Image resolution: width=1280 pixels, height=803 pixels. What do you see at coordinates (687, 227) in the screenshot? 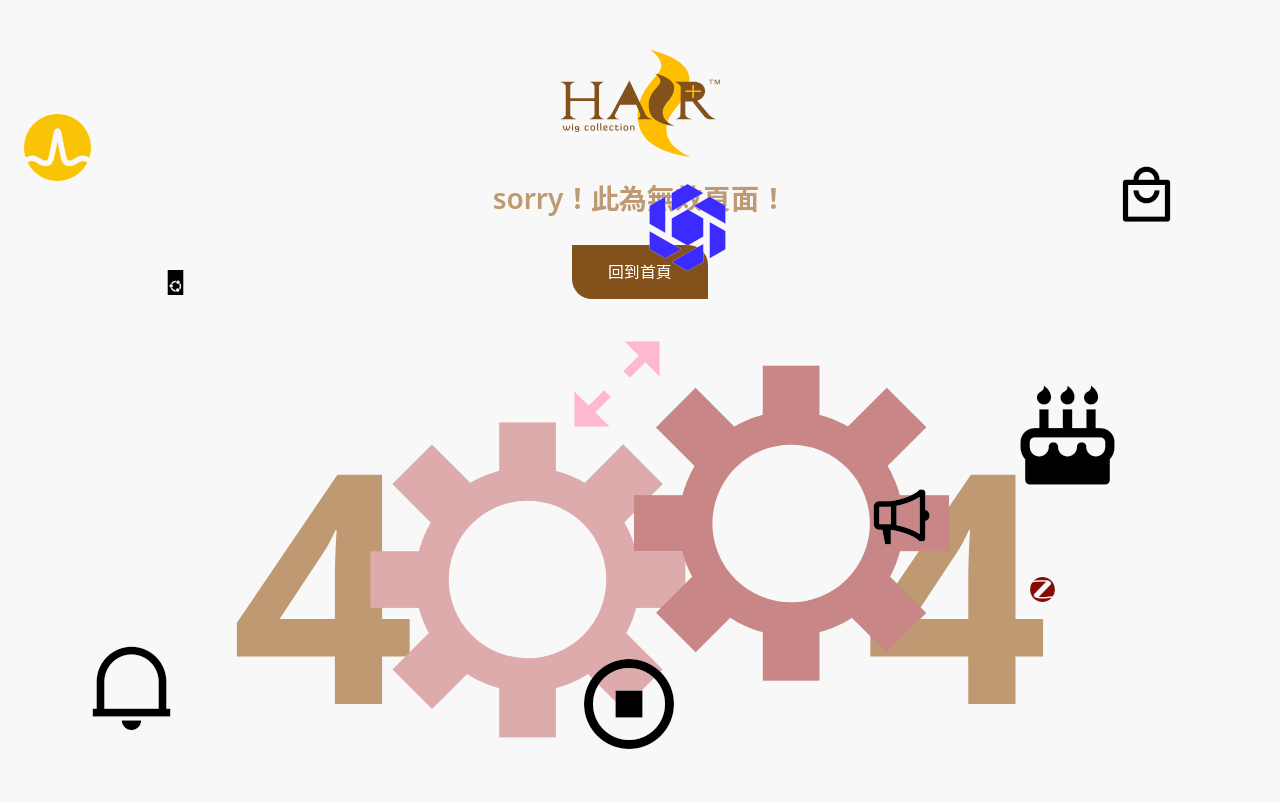
I see `SecurityScorecard company logo` at bounding box center [687, 227].